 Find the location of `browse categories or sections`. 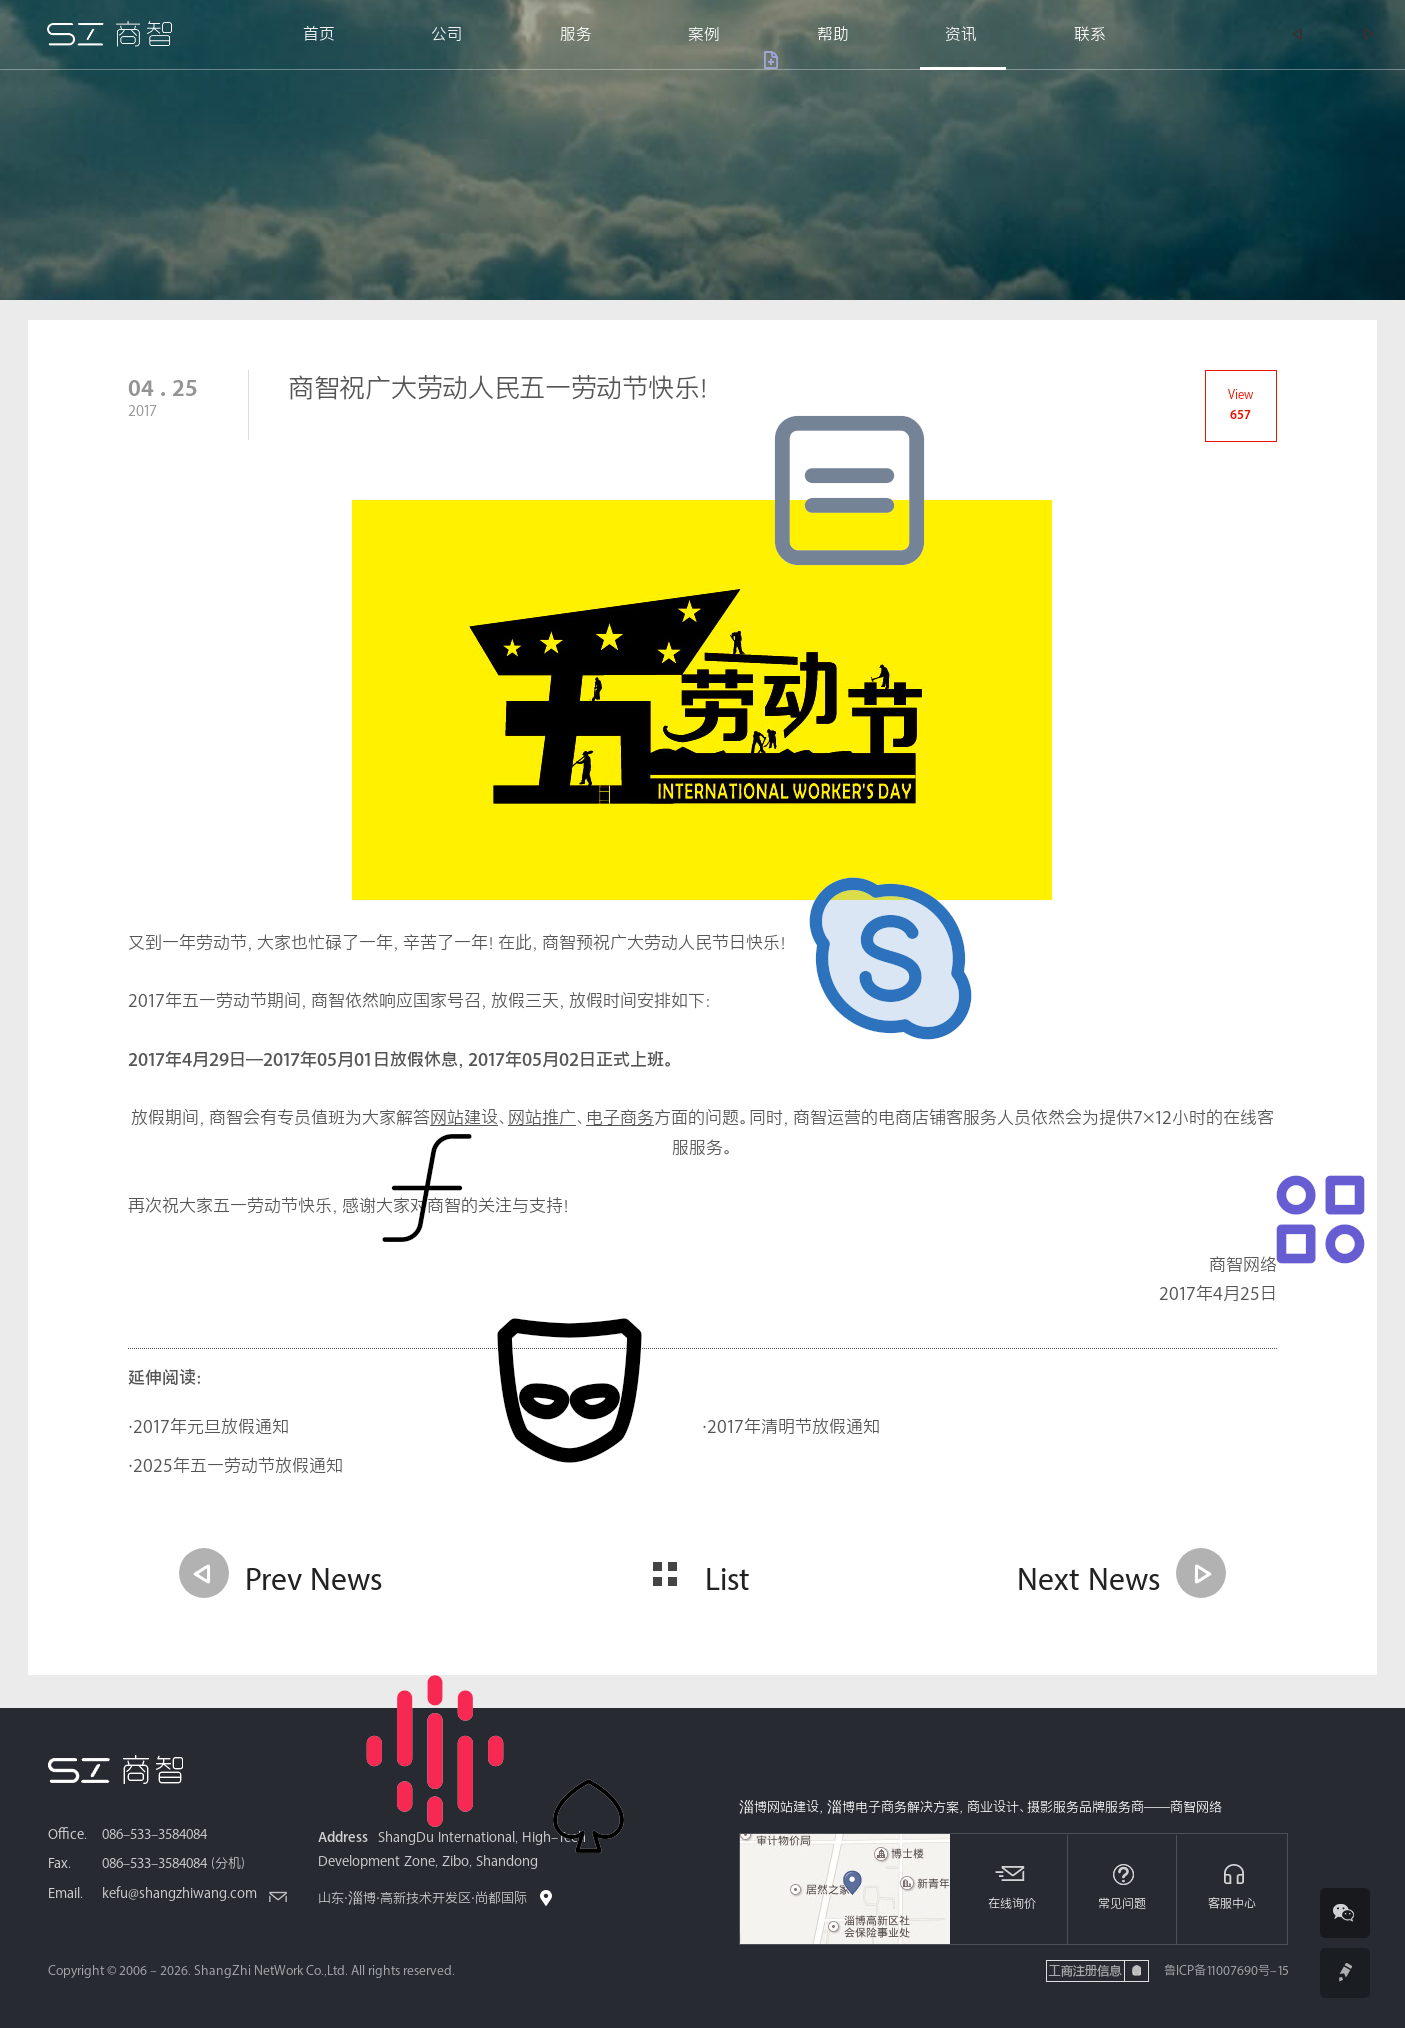

browse categories or sections is located at coordinates (1320, 1219).